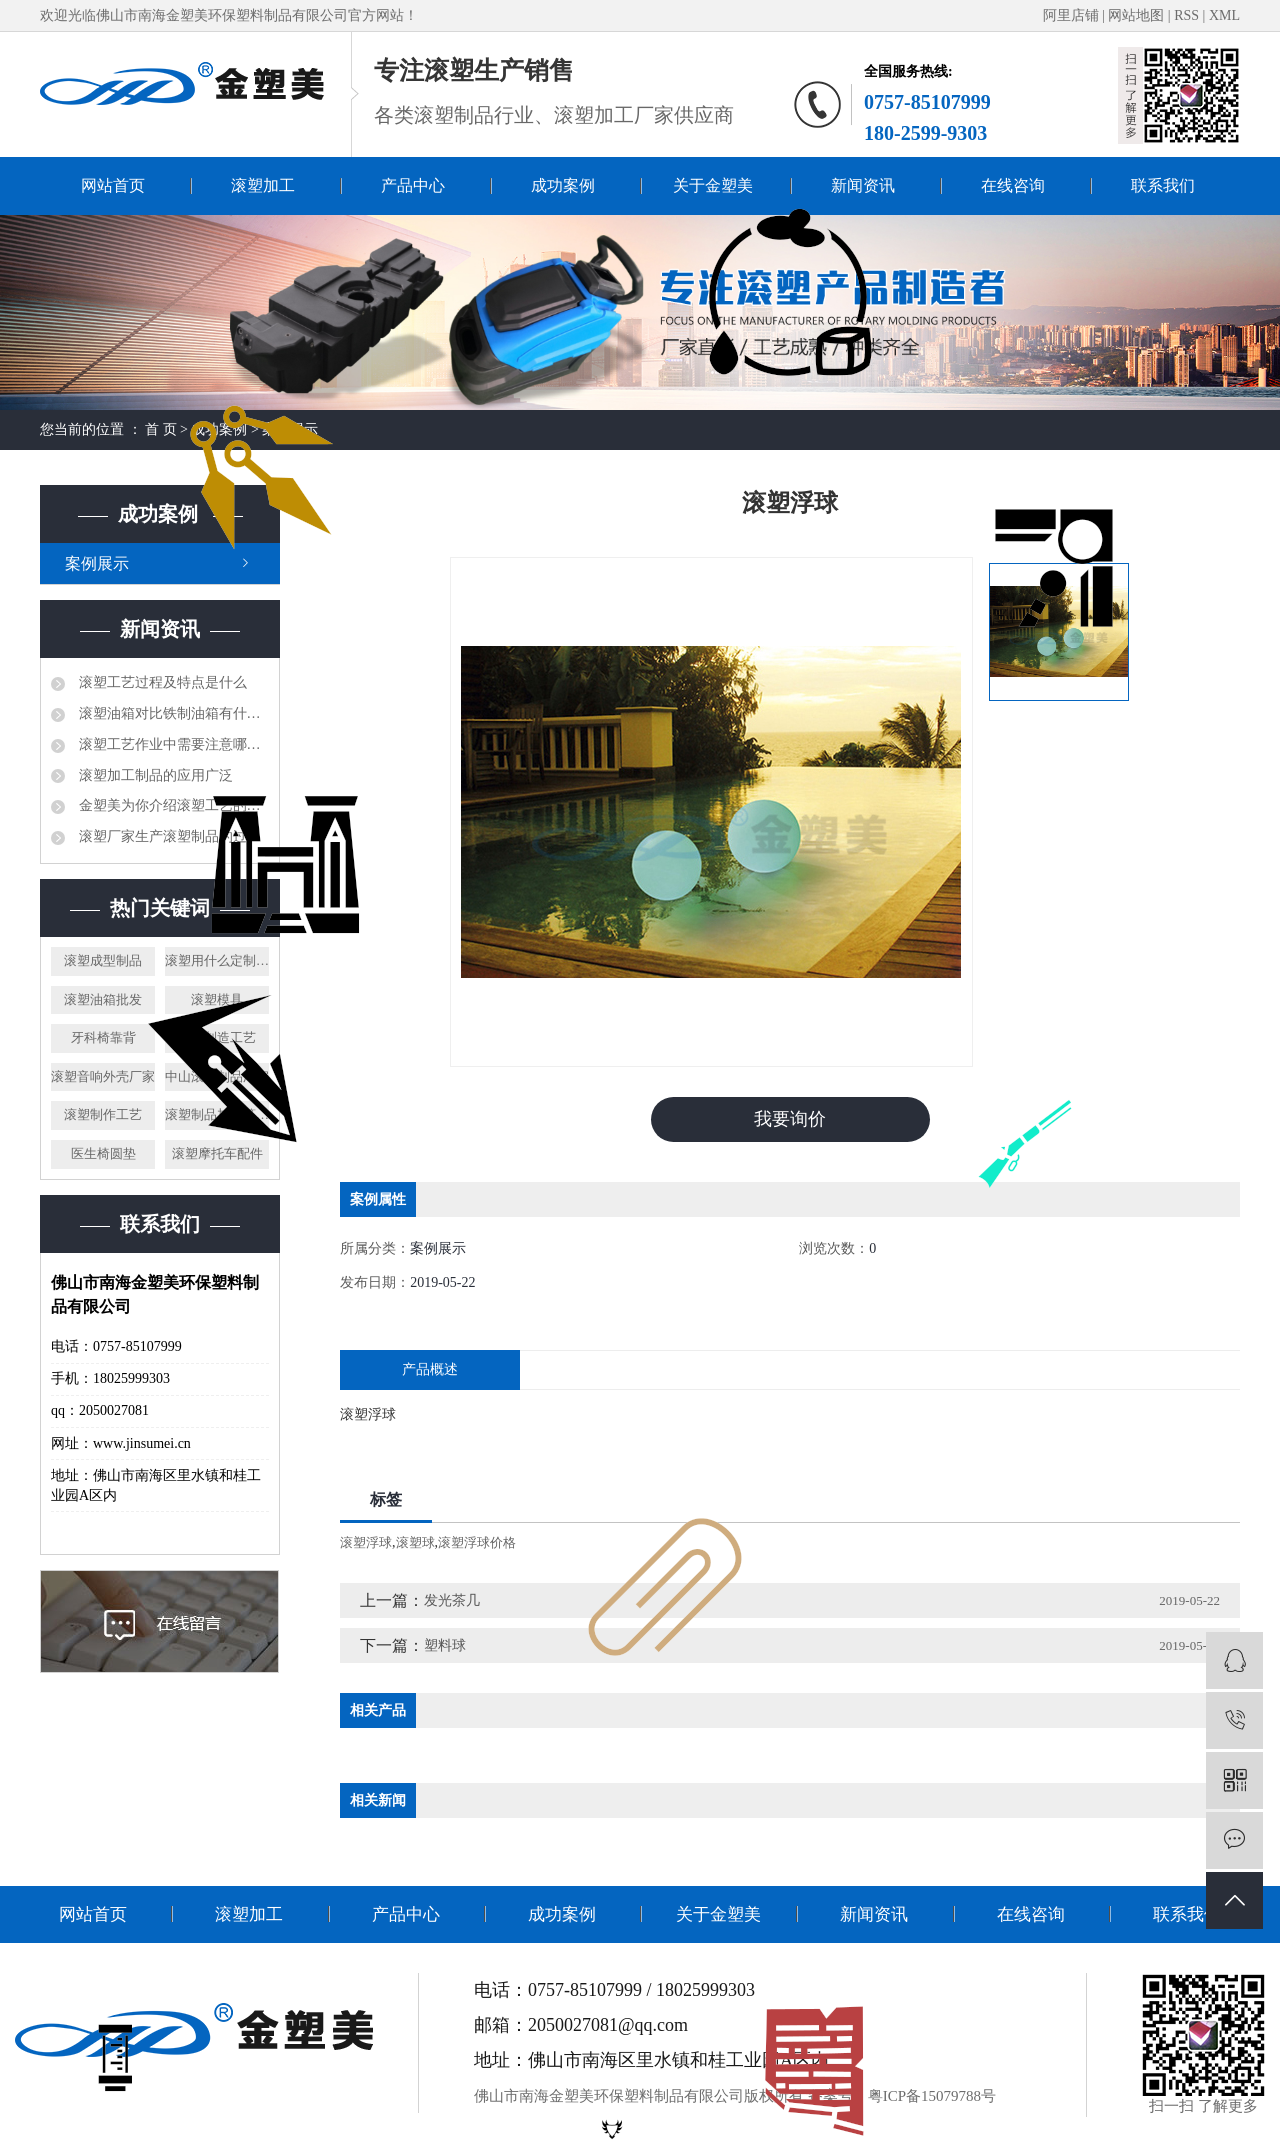 The width and height of the screenshot is (1280, 2147). Describe the element at coordinates (261, 477) in the screenshot. I see `select thrown dagger weapon type` at that location.